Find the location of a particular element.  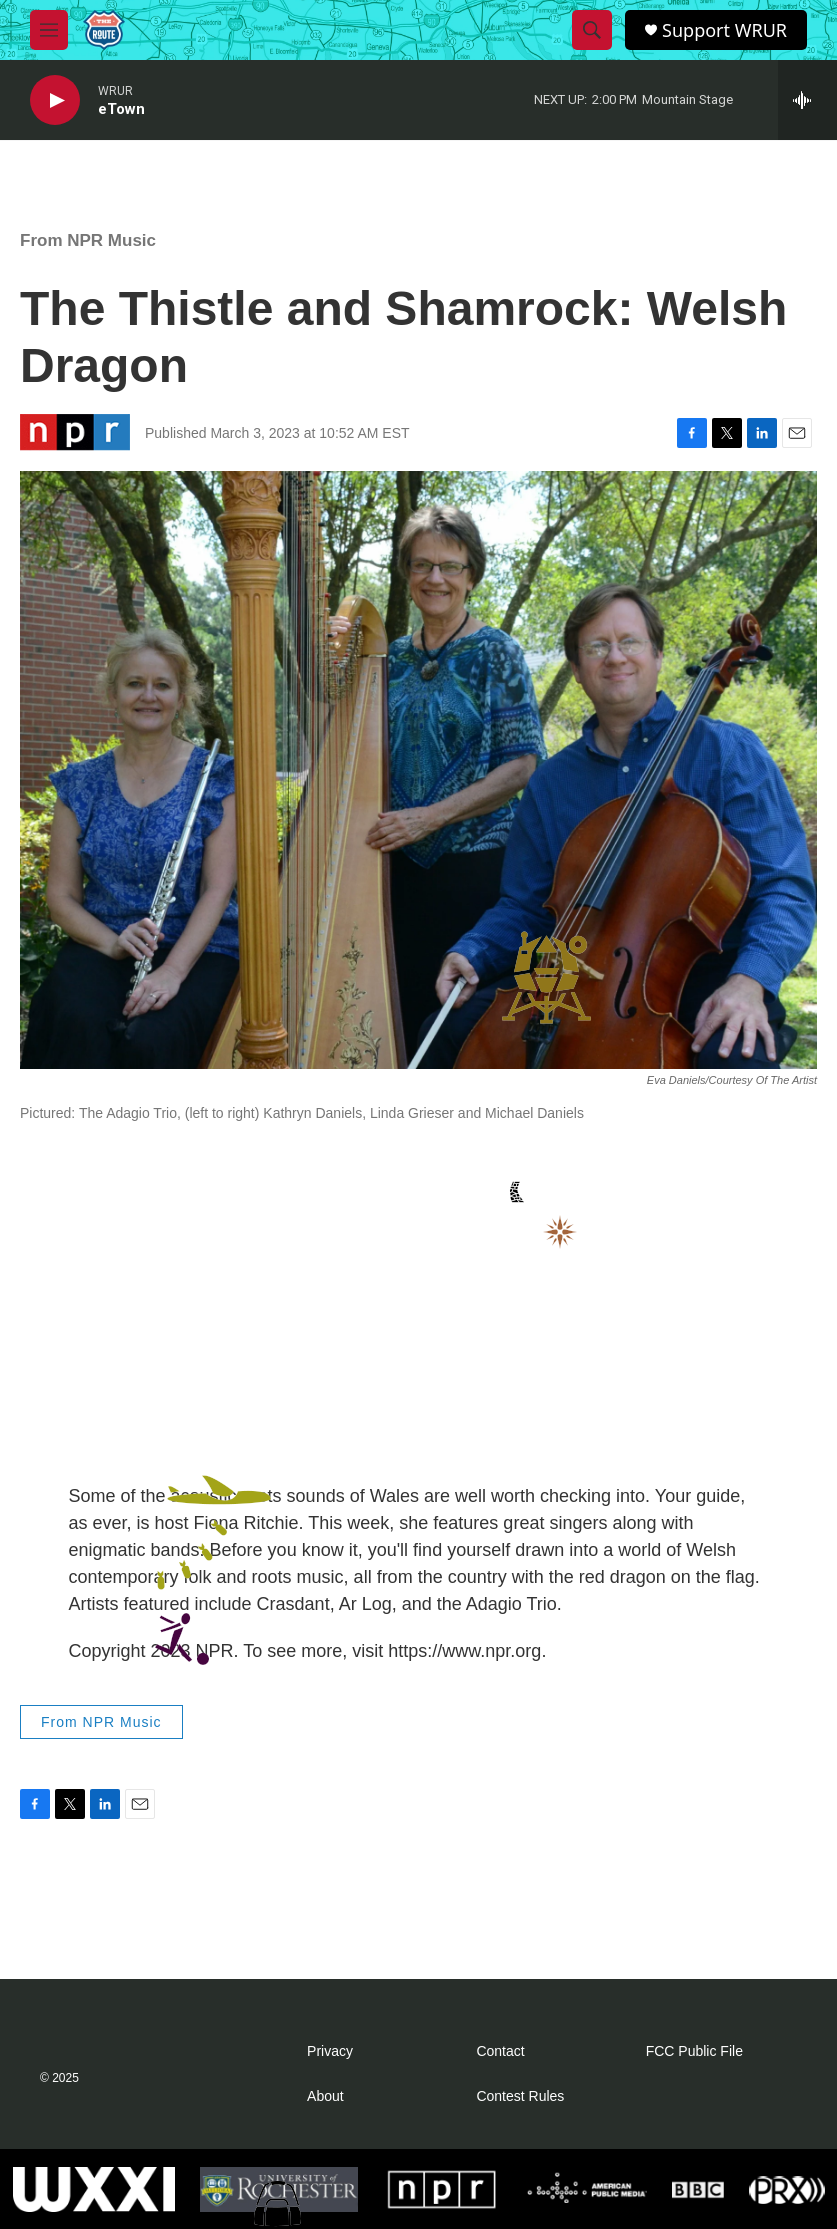

select or place a stone pathway in a building game is located at coordinates (517, 1192).